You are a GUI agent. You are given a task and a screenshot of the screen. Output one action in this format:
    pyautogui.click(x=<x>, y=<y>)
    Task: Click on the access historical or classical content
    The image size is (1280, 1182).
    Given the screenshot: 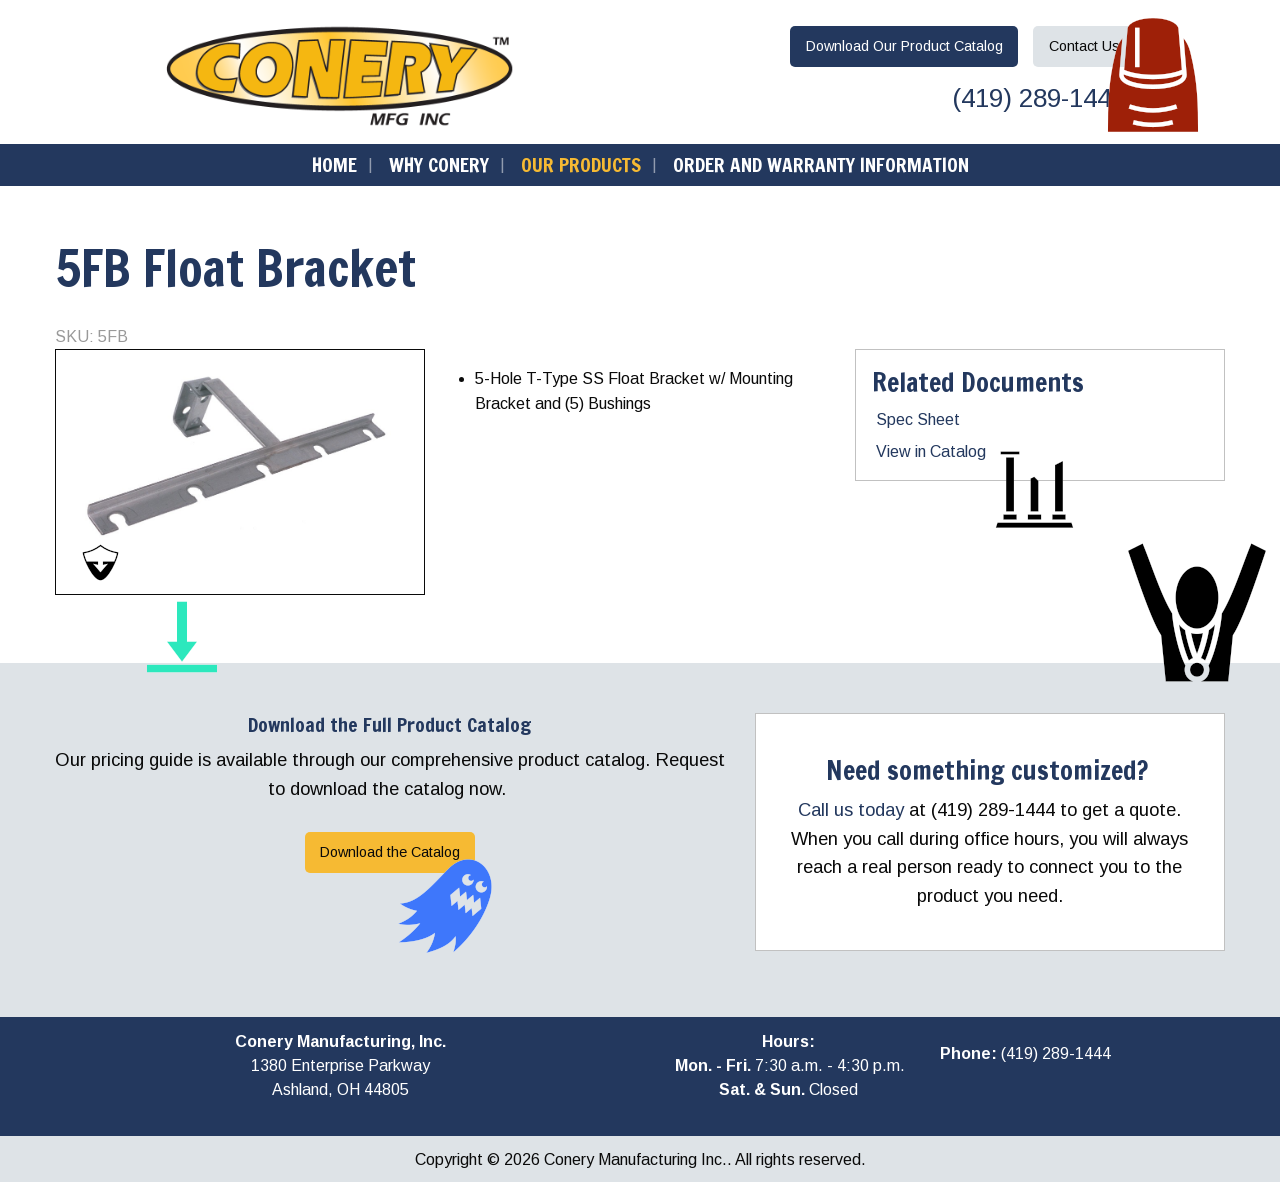 What is the action you would take?
    pyautogui.click(x=1034, y=488)
    